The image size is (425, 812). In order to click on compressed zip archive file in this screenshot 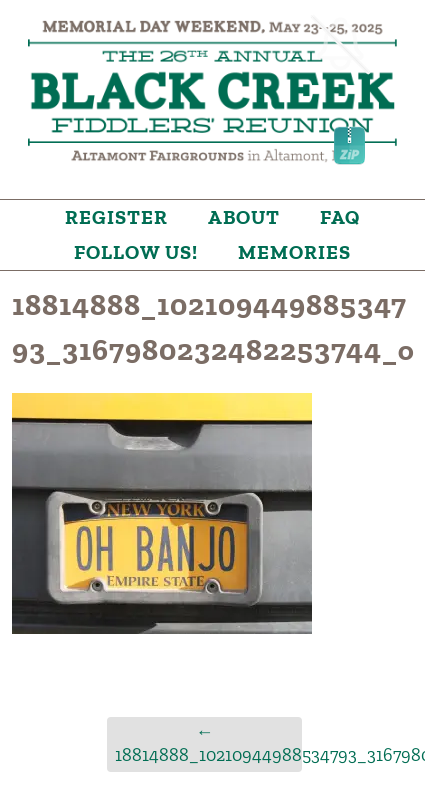, I will do `click(349, 145)`.